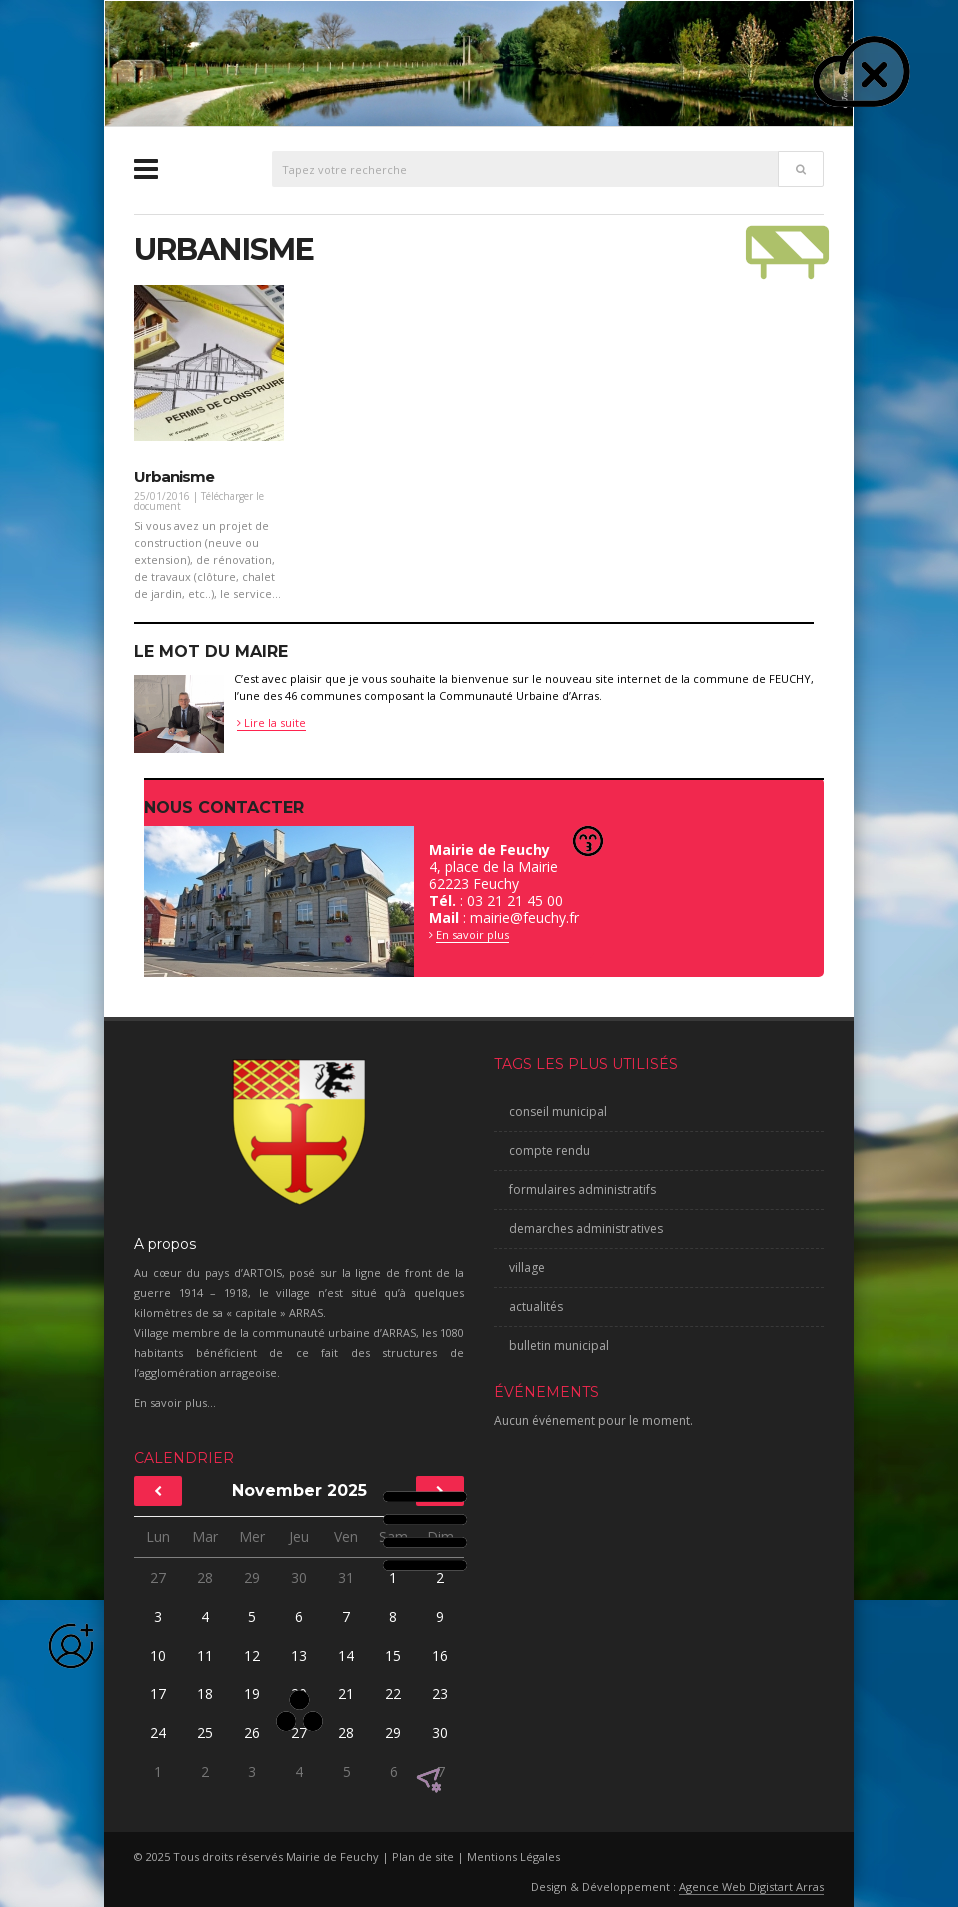 Image resolution: width=958 pixels, height=1907 pixels. What do you see at coordinates (299, 1711) in the screenshot?
I see `view grouped items or collections` at bounding box center [299, 1711].